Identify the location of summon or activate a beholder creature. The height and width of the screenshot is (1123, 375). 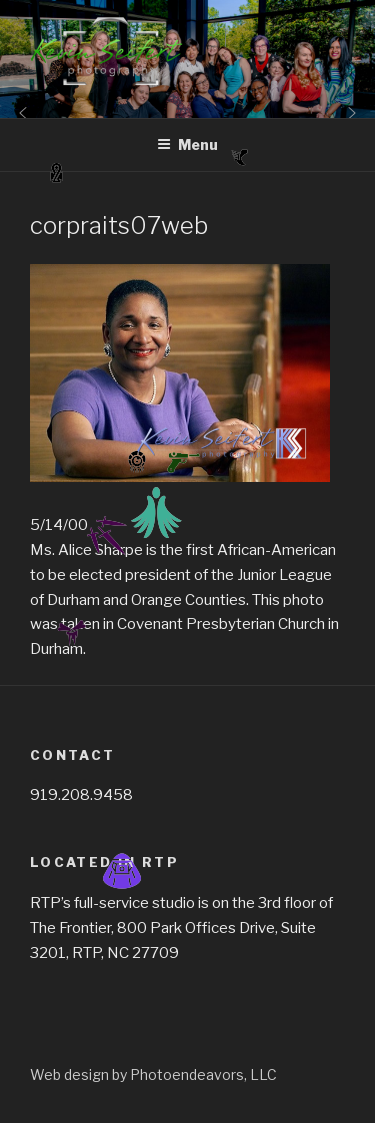
(137, 462).